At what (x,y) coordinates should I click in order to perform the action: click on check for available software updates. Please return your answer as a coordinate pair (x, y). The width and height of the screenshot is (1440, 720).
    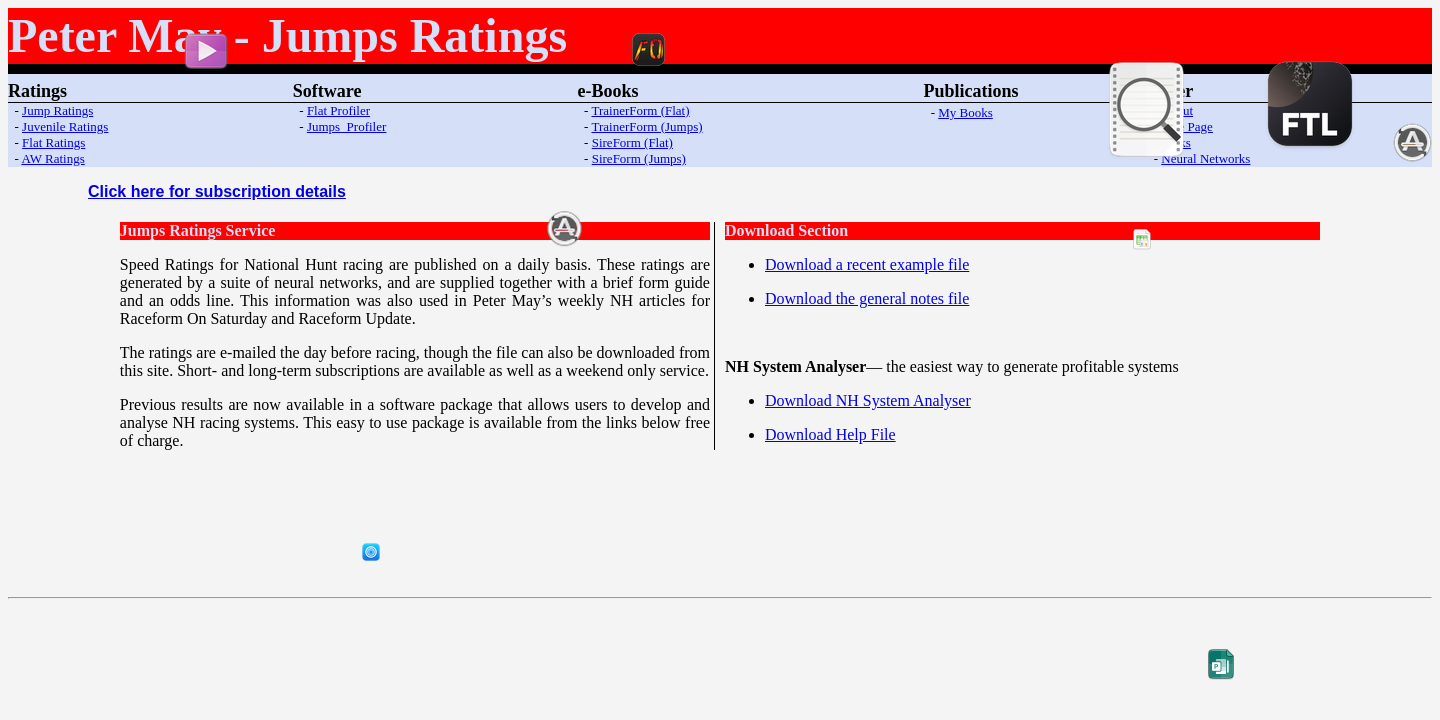
    Looking at the image, I should click on (564, 228).